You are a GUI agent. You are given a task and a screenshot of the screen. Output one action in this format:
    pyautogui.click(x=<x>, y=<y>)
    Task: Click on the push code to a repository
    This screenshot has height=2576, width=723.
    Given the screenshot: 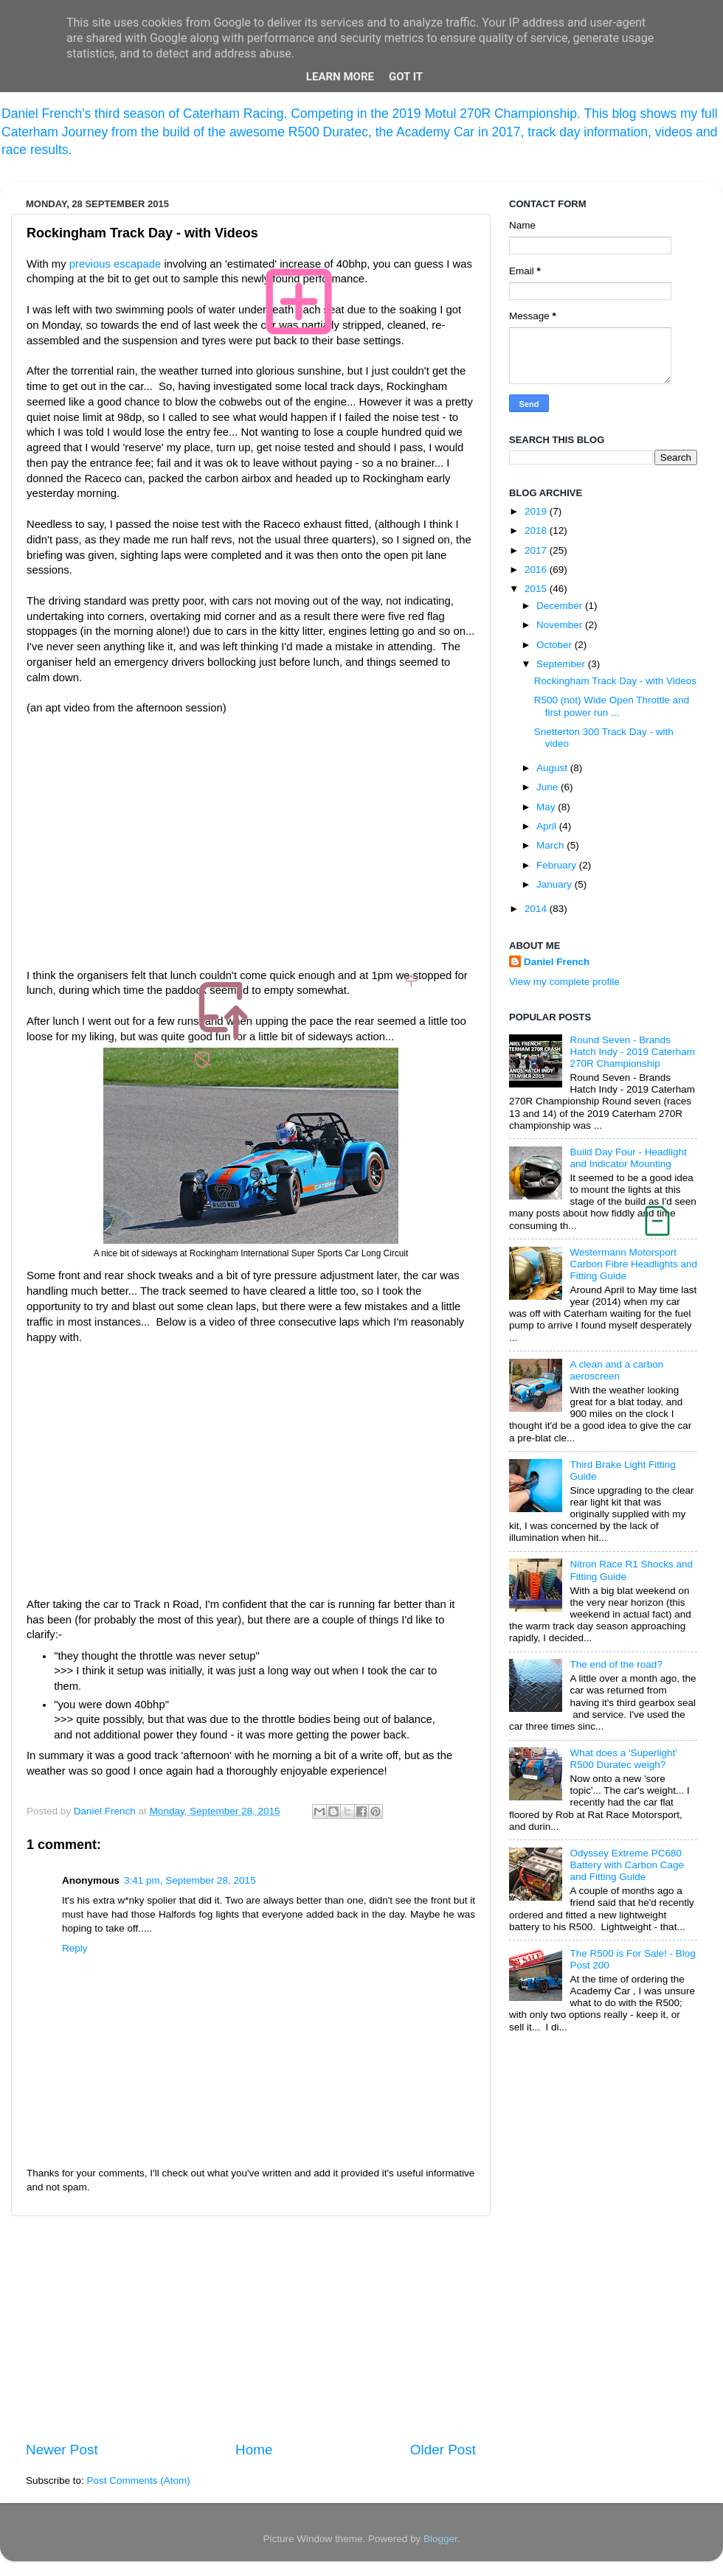 What is the action you would take?
    pyautogui.click(x=221, y=1011)
    